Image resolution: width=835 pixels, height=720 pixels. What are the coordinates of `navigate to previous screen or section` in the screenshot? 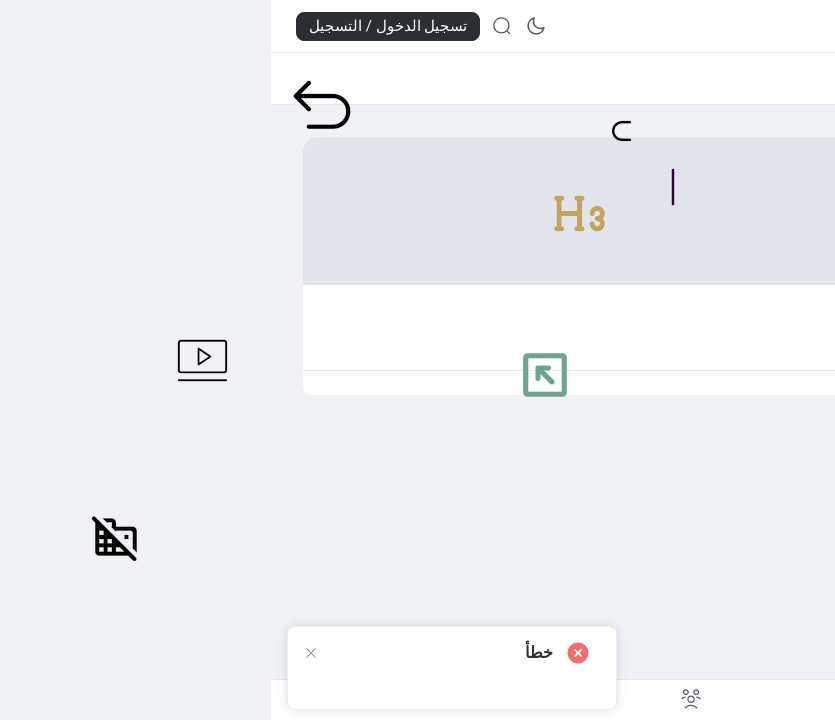 It's located at (545, 375).